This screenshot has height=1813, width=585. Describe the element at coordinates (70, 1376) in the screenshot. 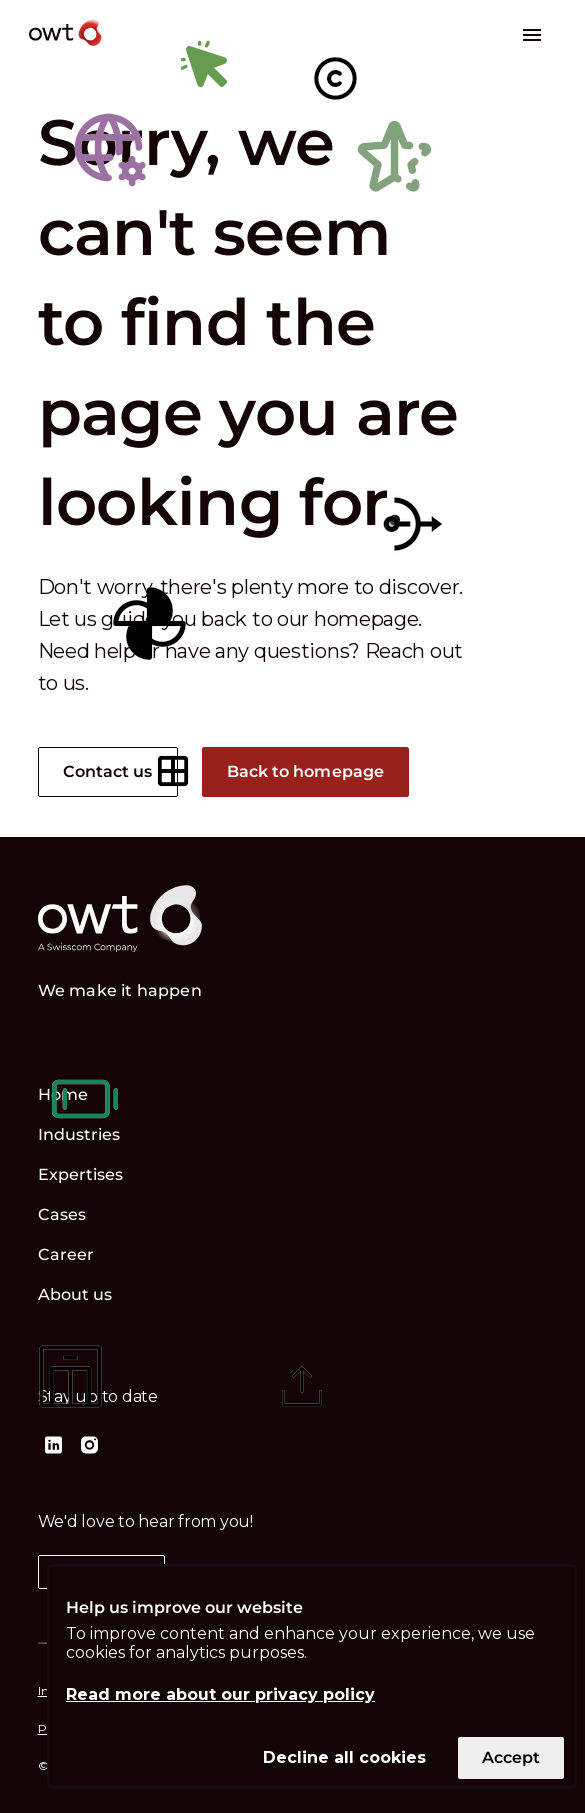

I see `indicates elevator access or location` at that location.